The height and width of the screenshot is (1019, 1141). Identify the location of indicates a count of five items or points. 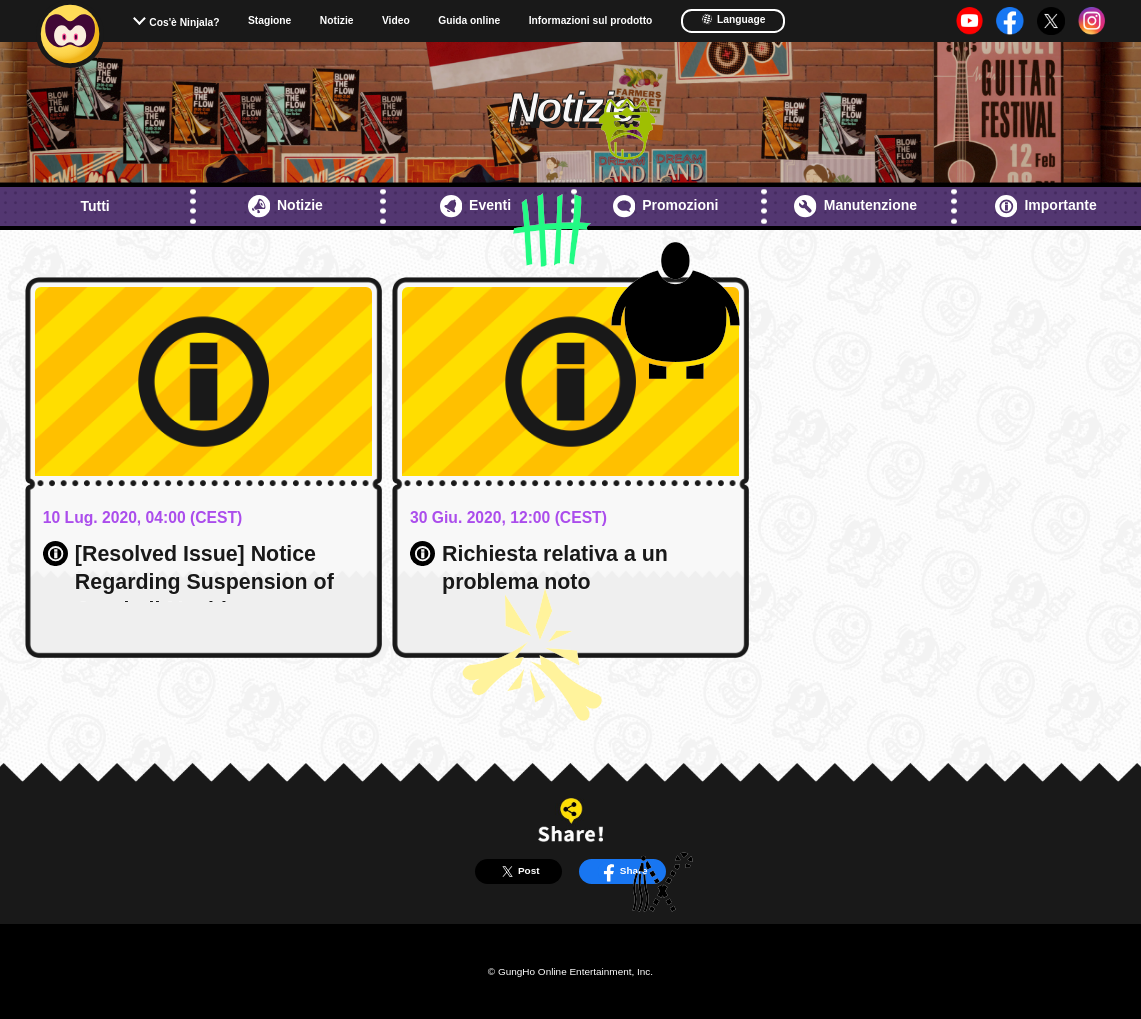
(552, 230).